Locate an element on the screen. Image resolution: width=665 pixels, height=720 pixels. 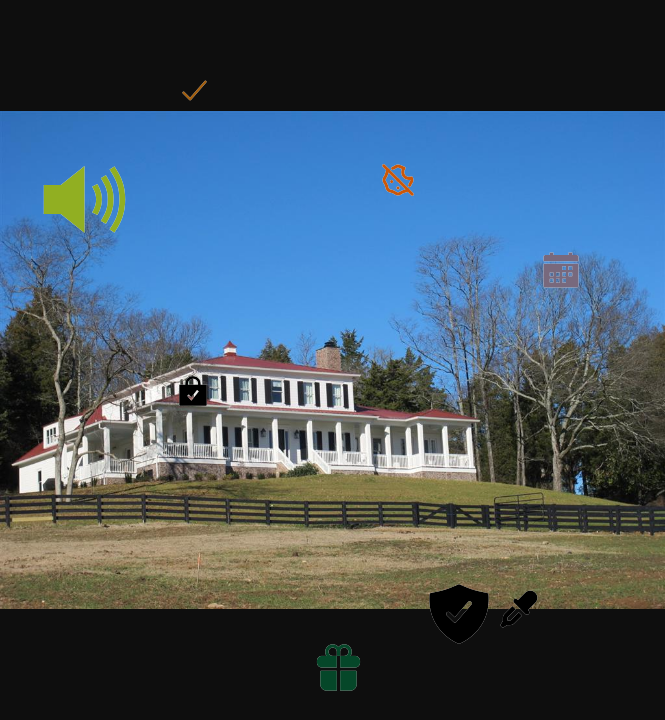
indicates verified or secure status is located at coordinates (459, 614).